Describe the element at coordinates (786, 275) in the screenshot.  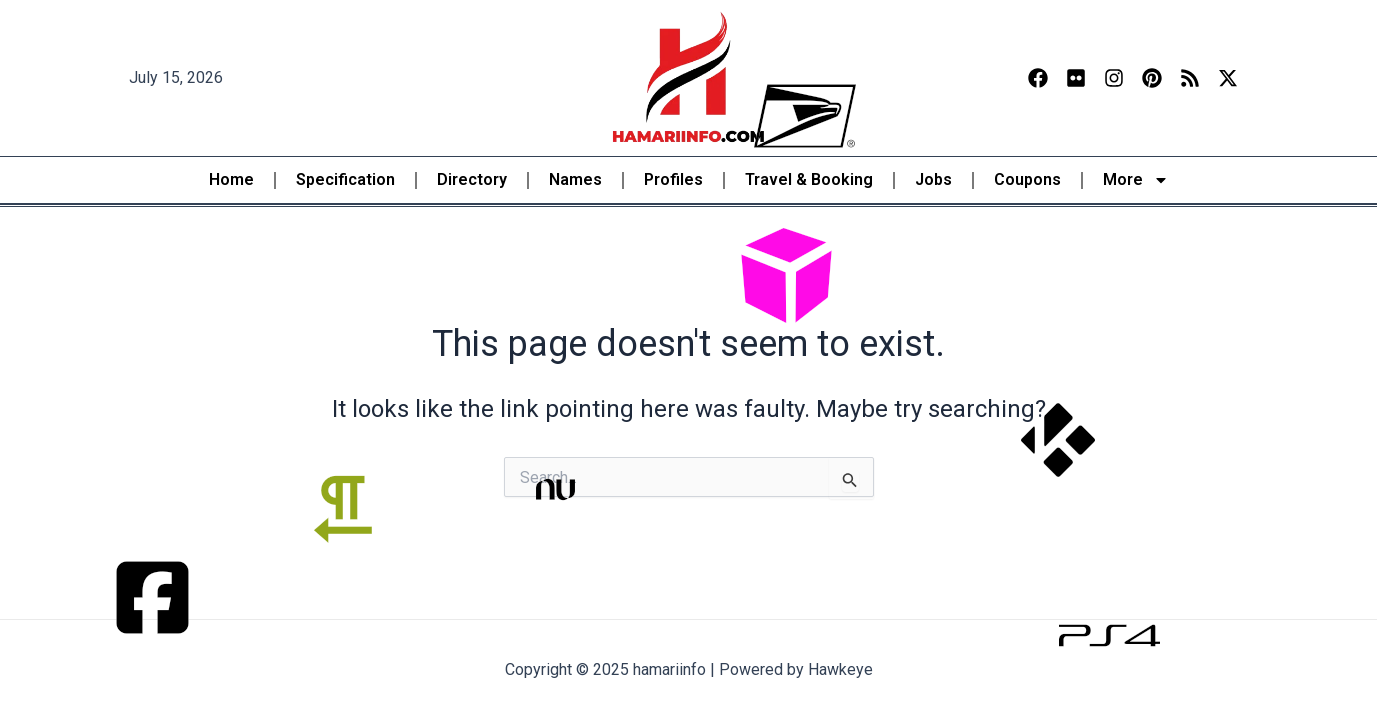
I see `pkgsrc package management system logo` at that location.